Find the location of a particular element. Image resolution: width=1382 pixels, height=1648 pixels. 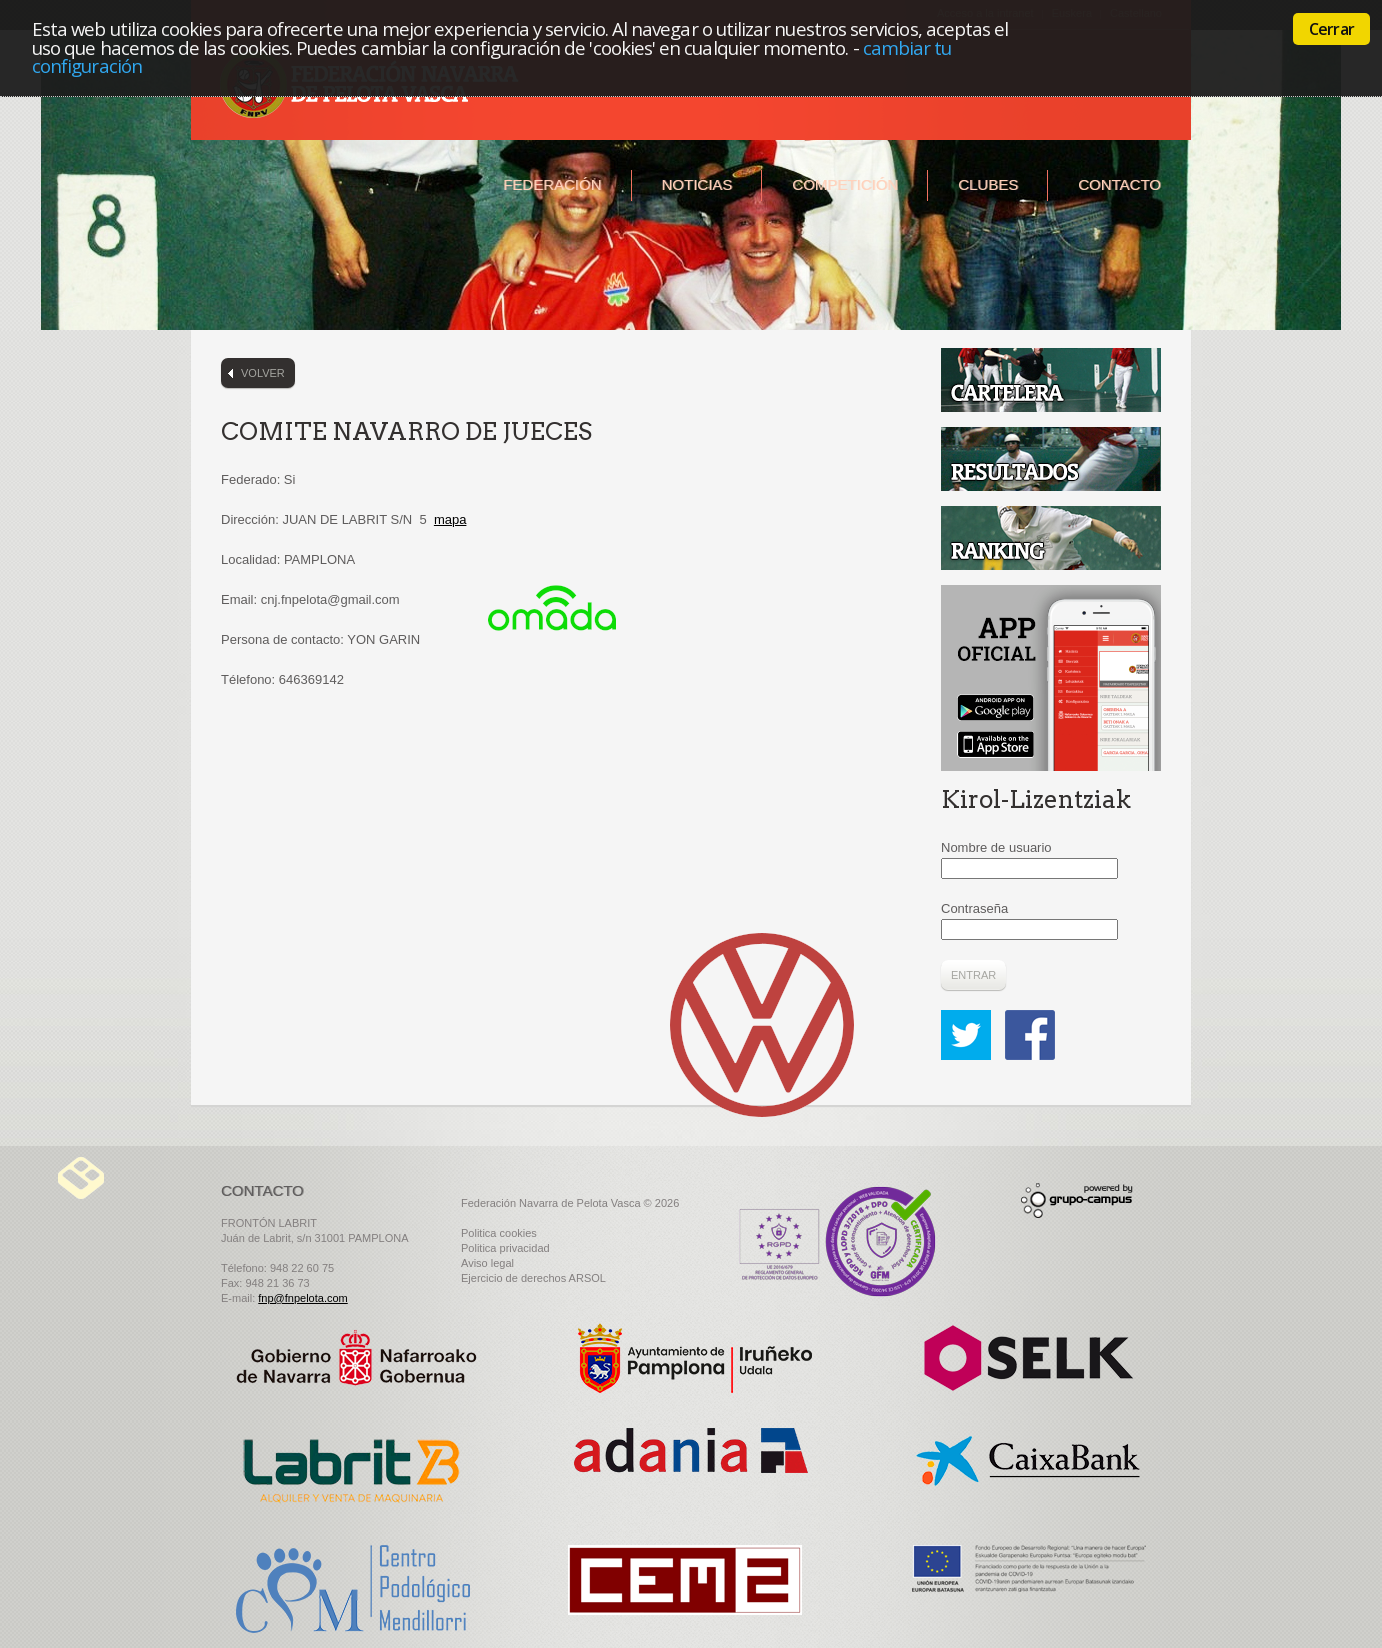

volkswagen brand logo is located at coordinates (762, 1025).